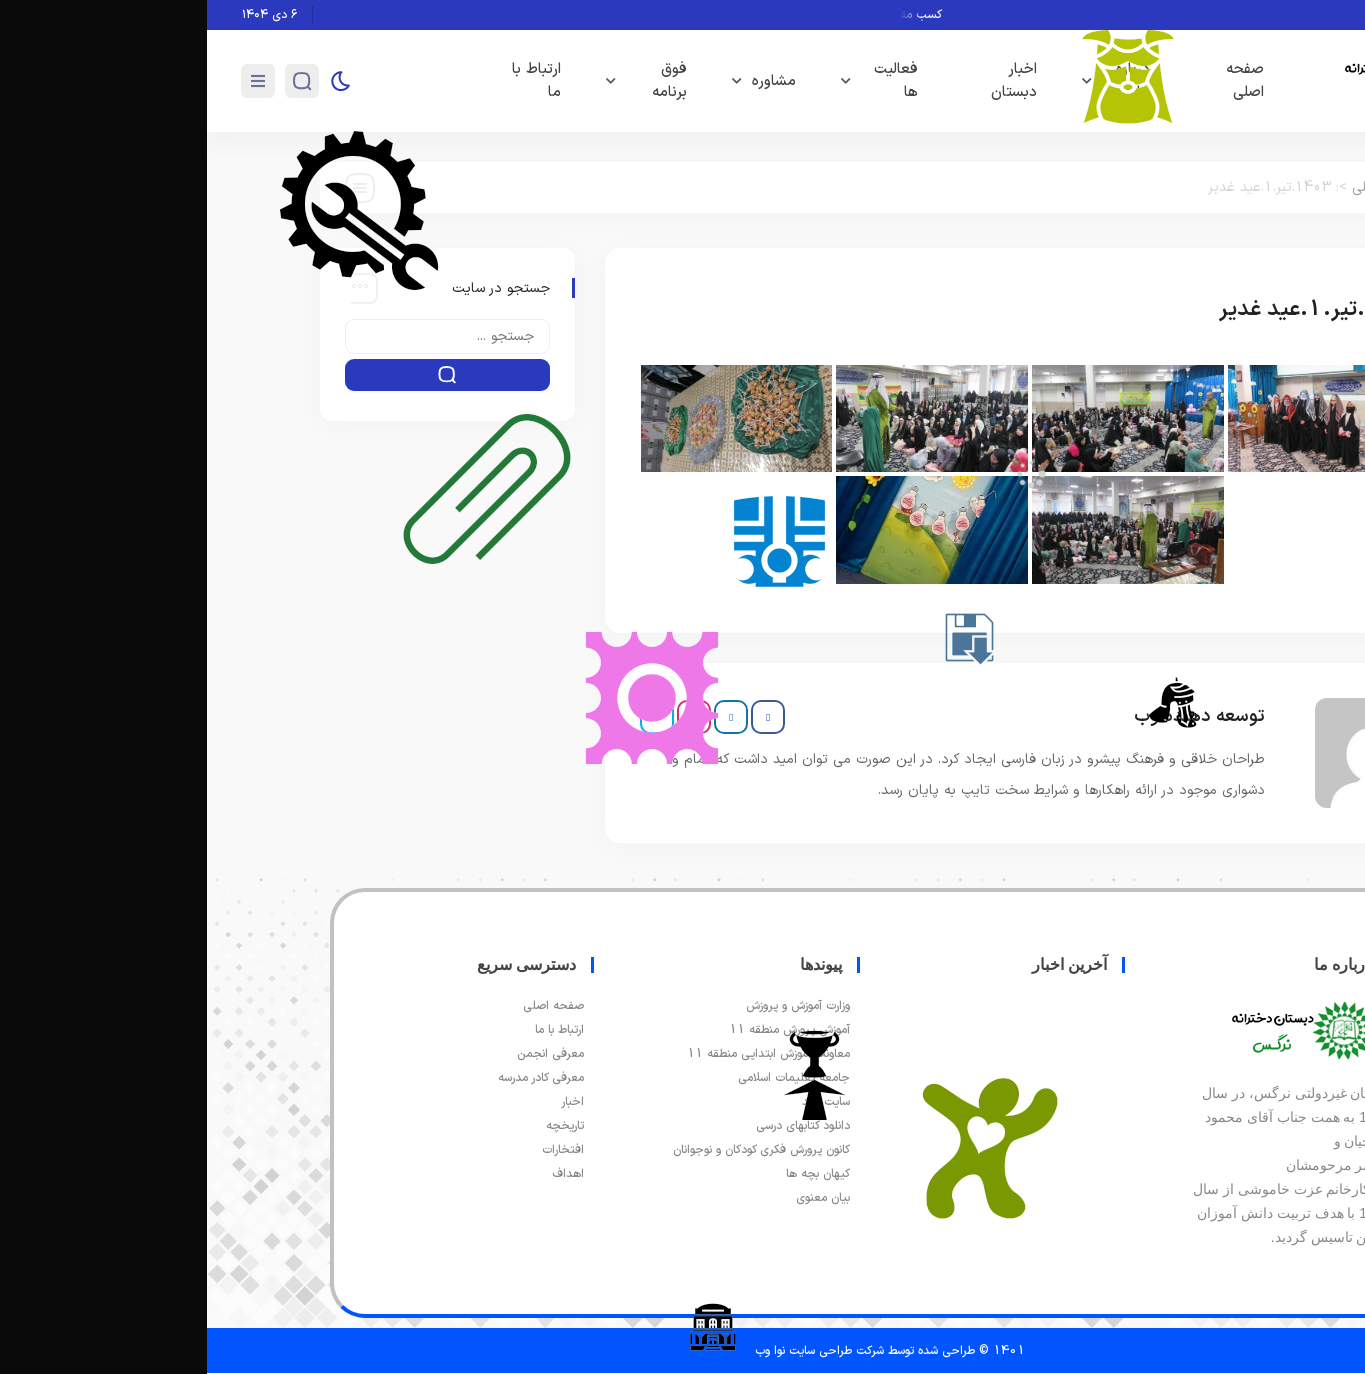 The height and width of the screenshot is (1374, 1365). What do you see at coordinates (989, 1148) in the screenshot?
I see `express enthusiasm or passion` at bounding box center [989, 1148].